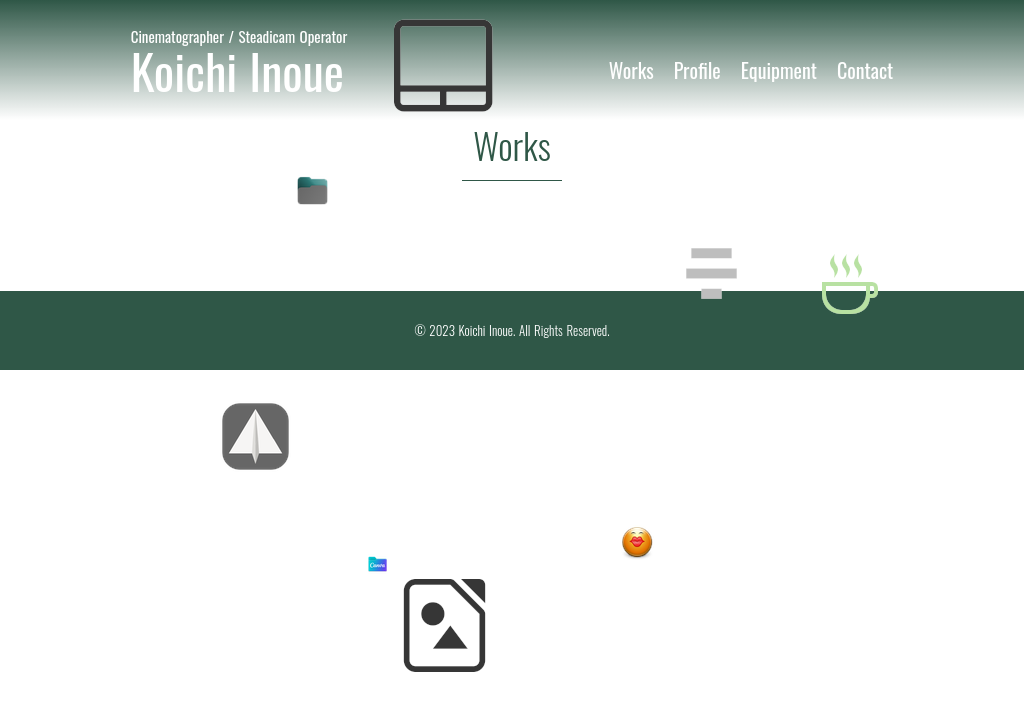  What do you see at coordinates (711, 273) in the screenshot?
I see `center align text` at bounding box center [711, 273].